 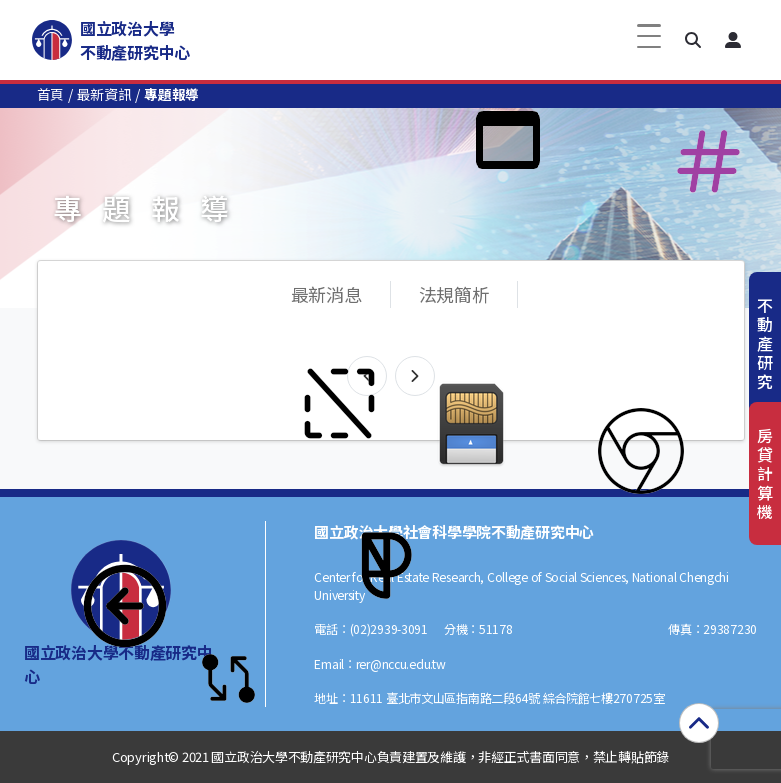 What do you see at coordinates (339, 403) in the screenshot?
I see `disable selection mode` at bounding box center [339, 403].